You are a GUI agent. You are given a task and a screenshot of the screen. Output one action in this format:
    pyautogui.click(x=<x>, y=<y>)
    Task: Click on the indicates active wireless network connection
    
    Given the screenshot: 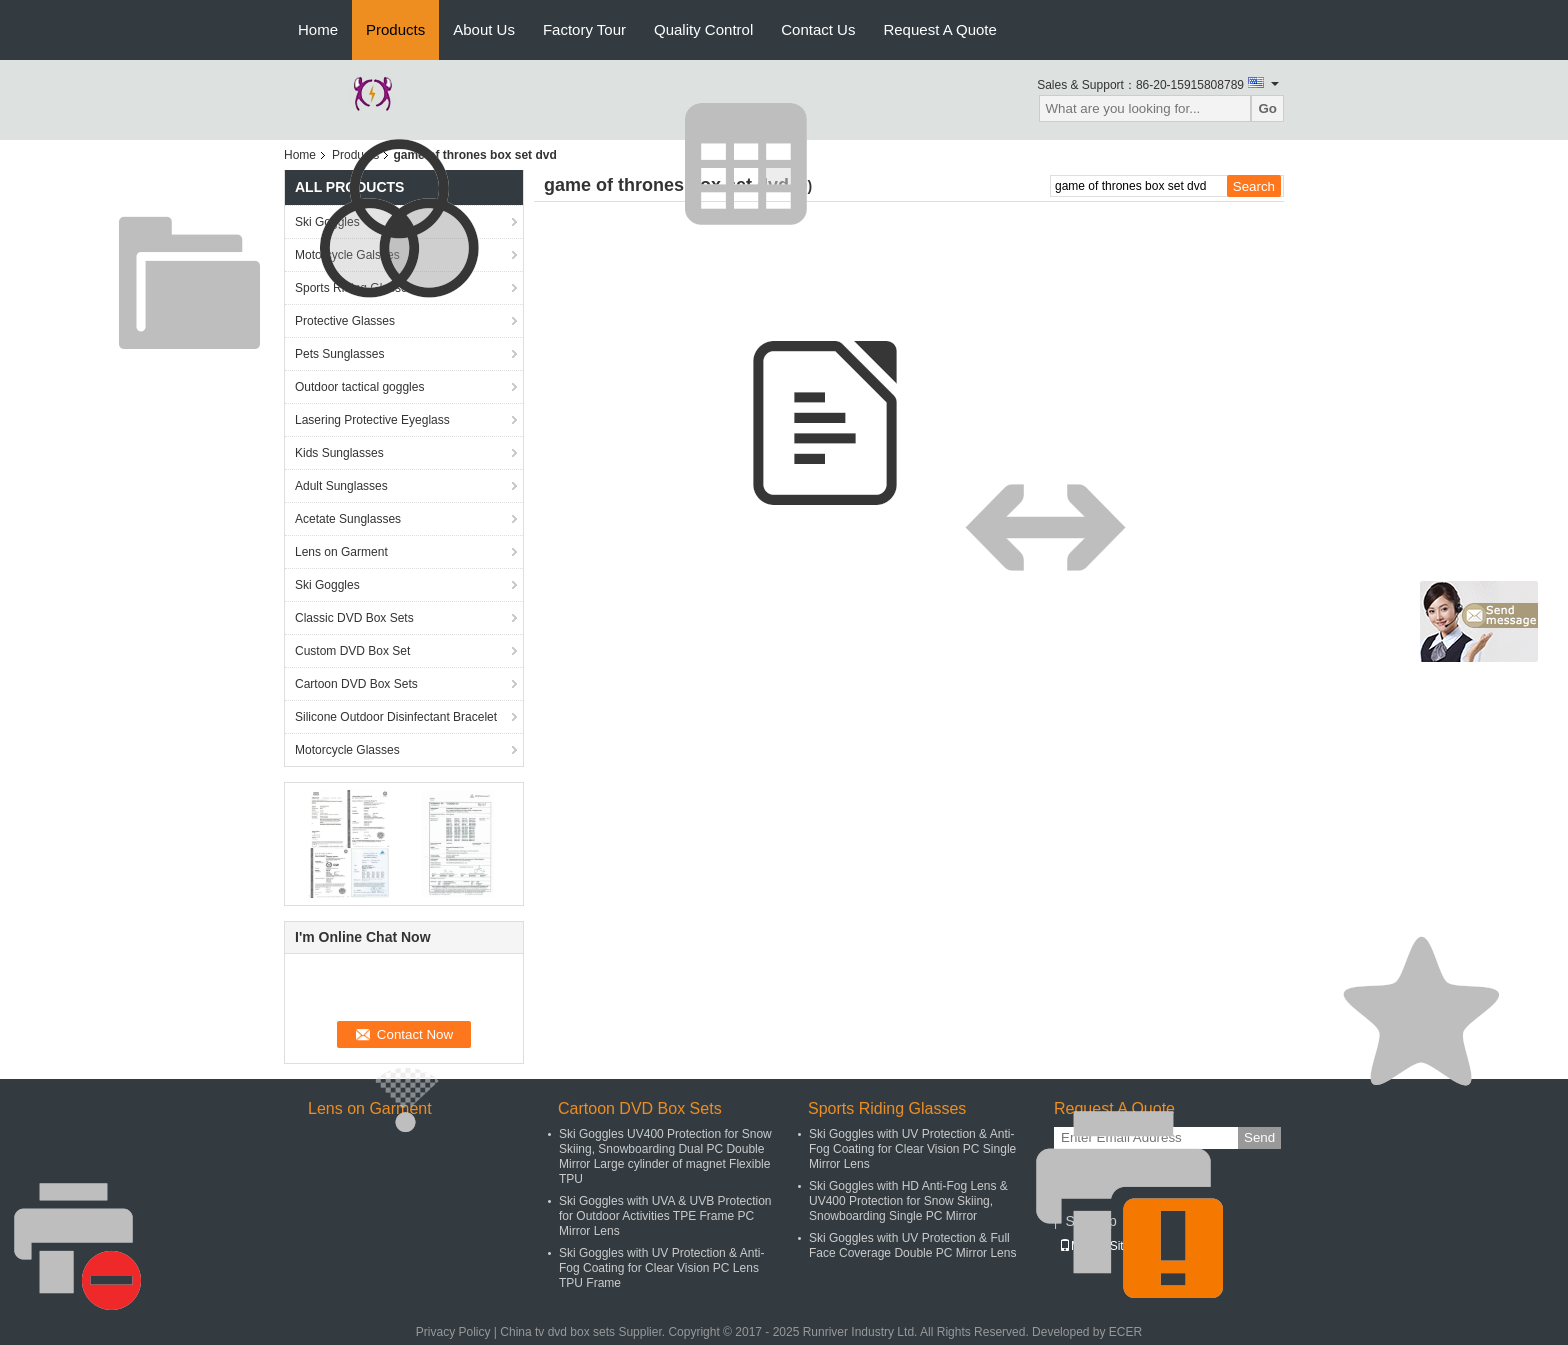 What is the action you would take?
    pyautogui.click(x=405, y=1097)
    